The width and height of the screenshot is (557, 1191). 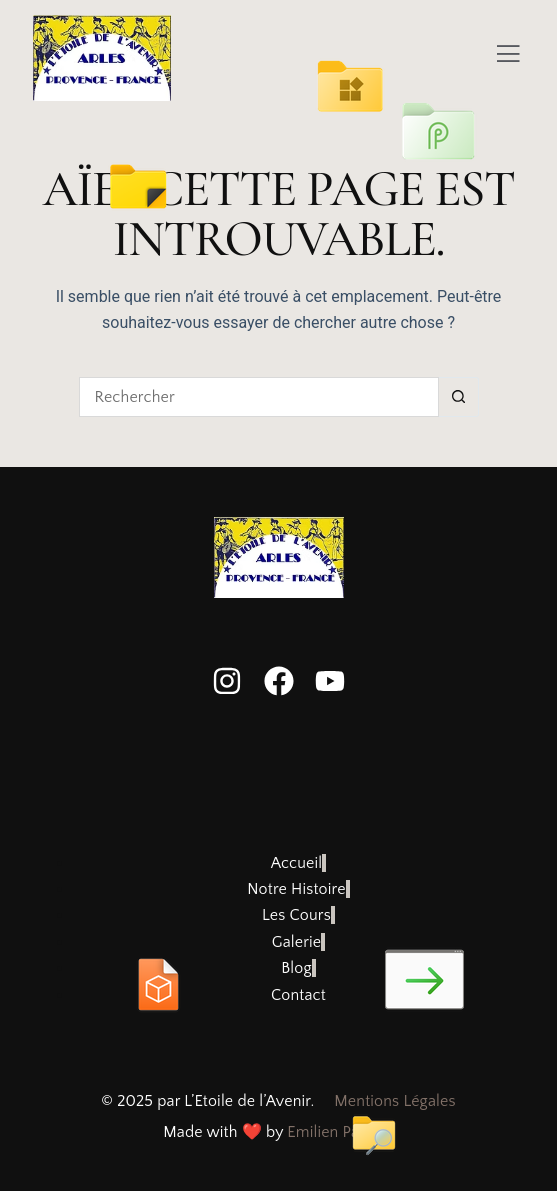 What do you see at coordinates (138, 188) in the screenshot?
I see `open sticky notes folder` at bounding box center [138, 188].